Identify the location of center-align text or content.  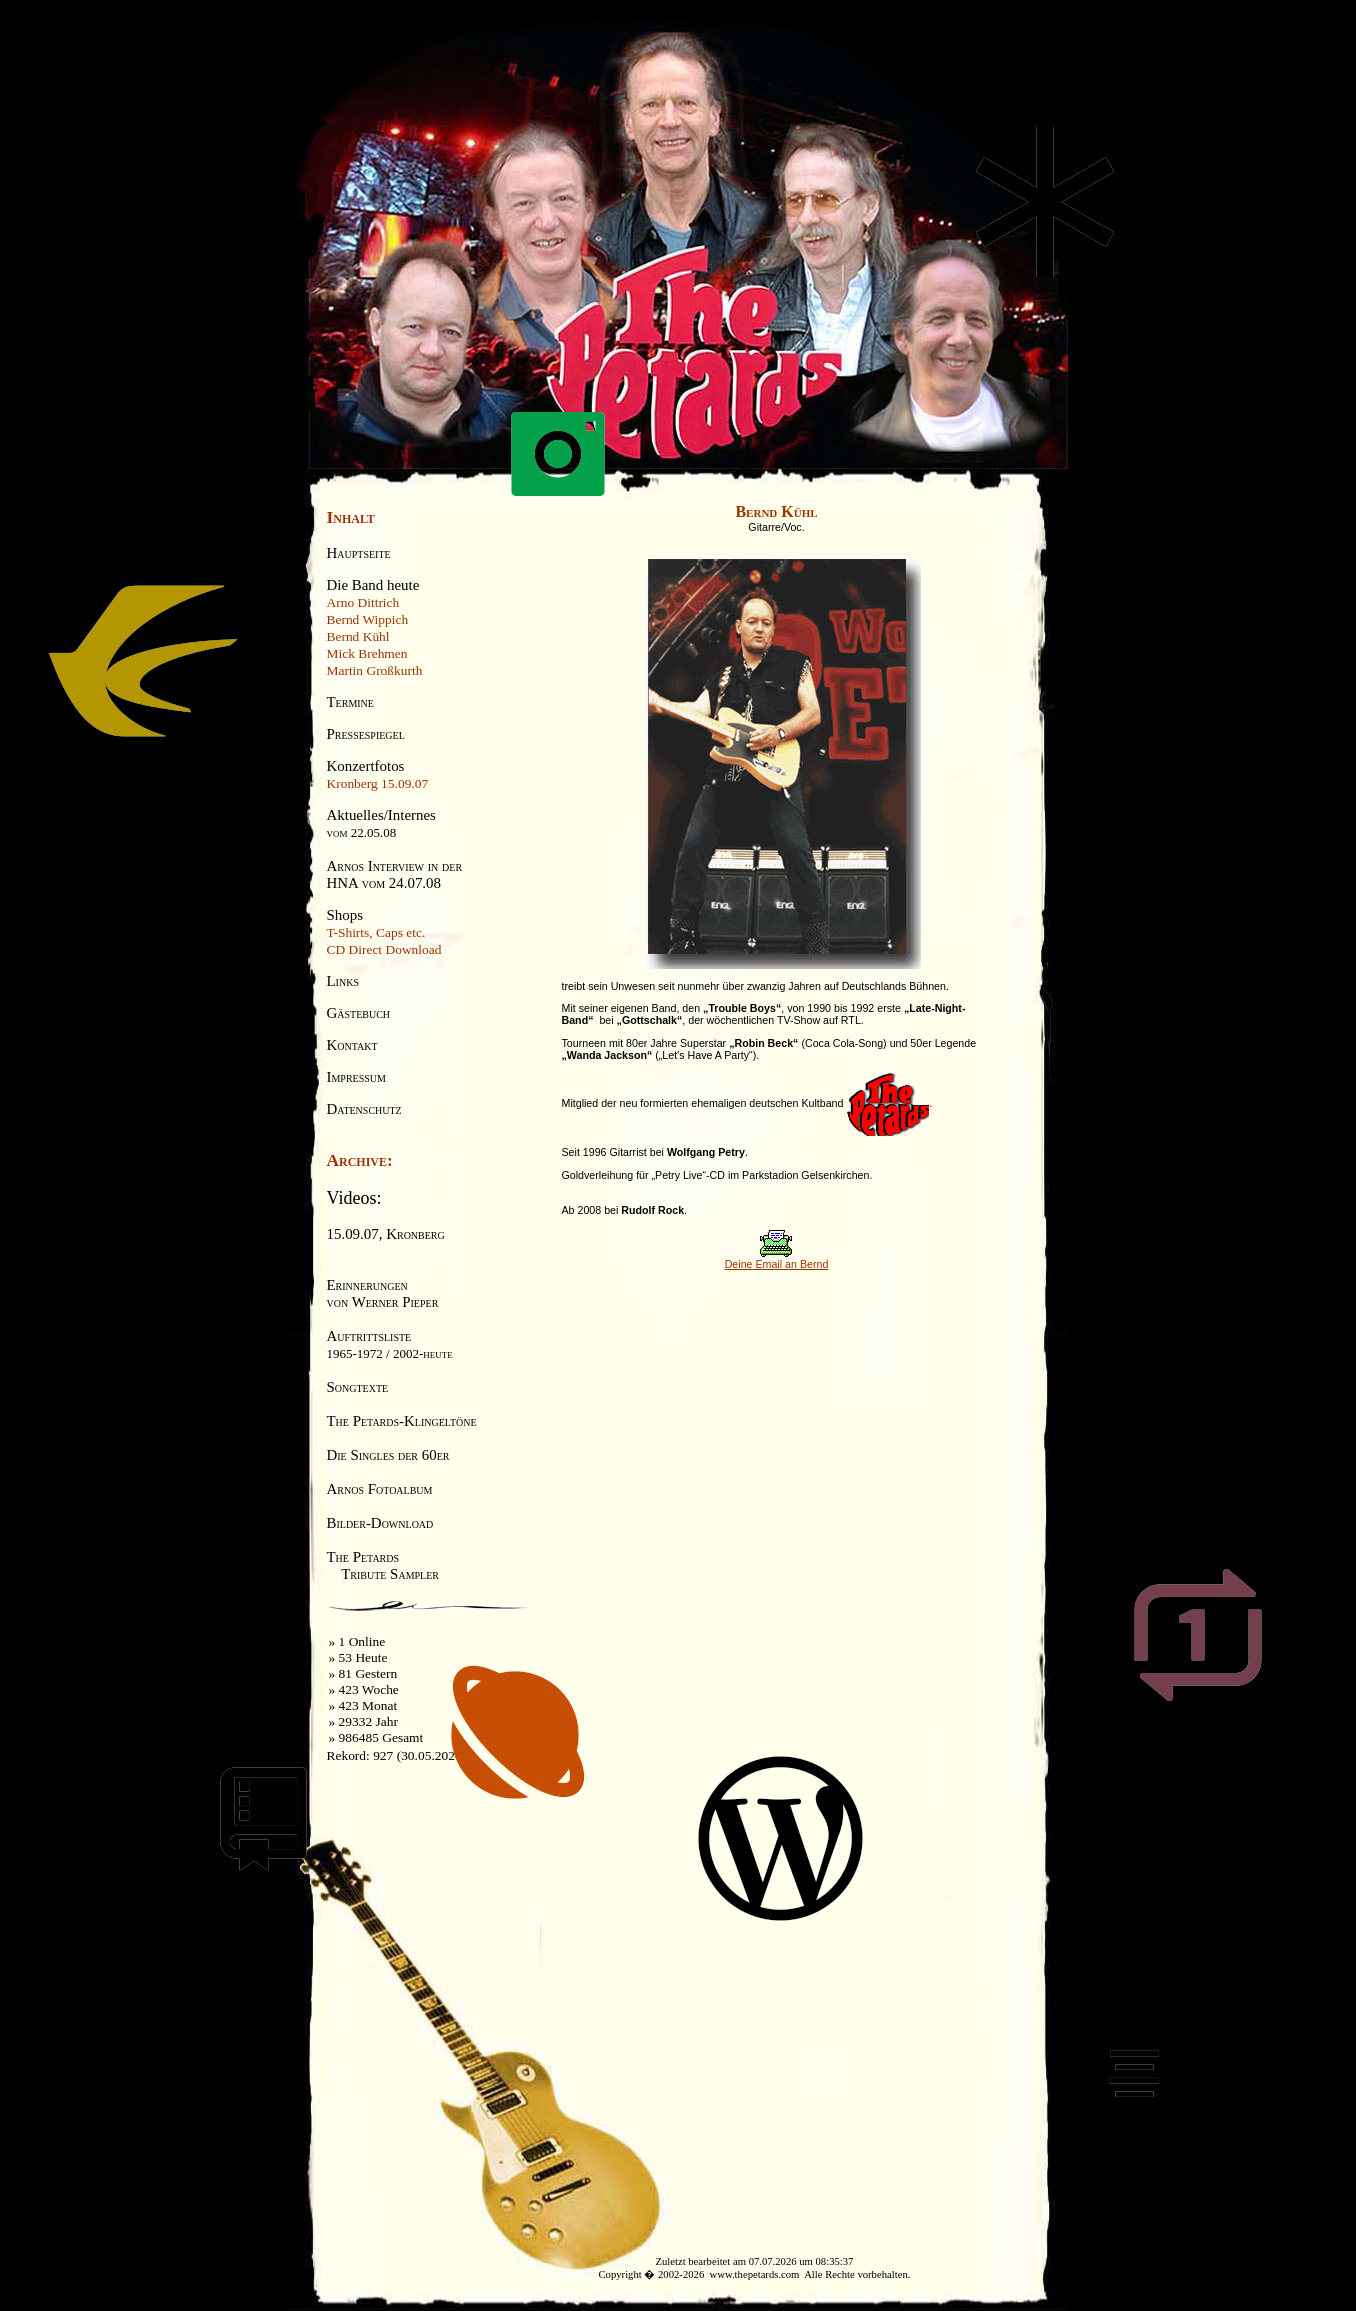
(1134, 2072).